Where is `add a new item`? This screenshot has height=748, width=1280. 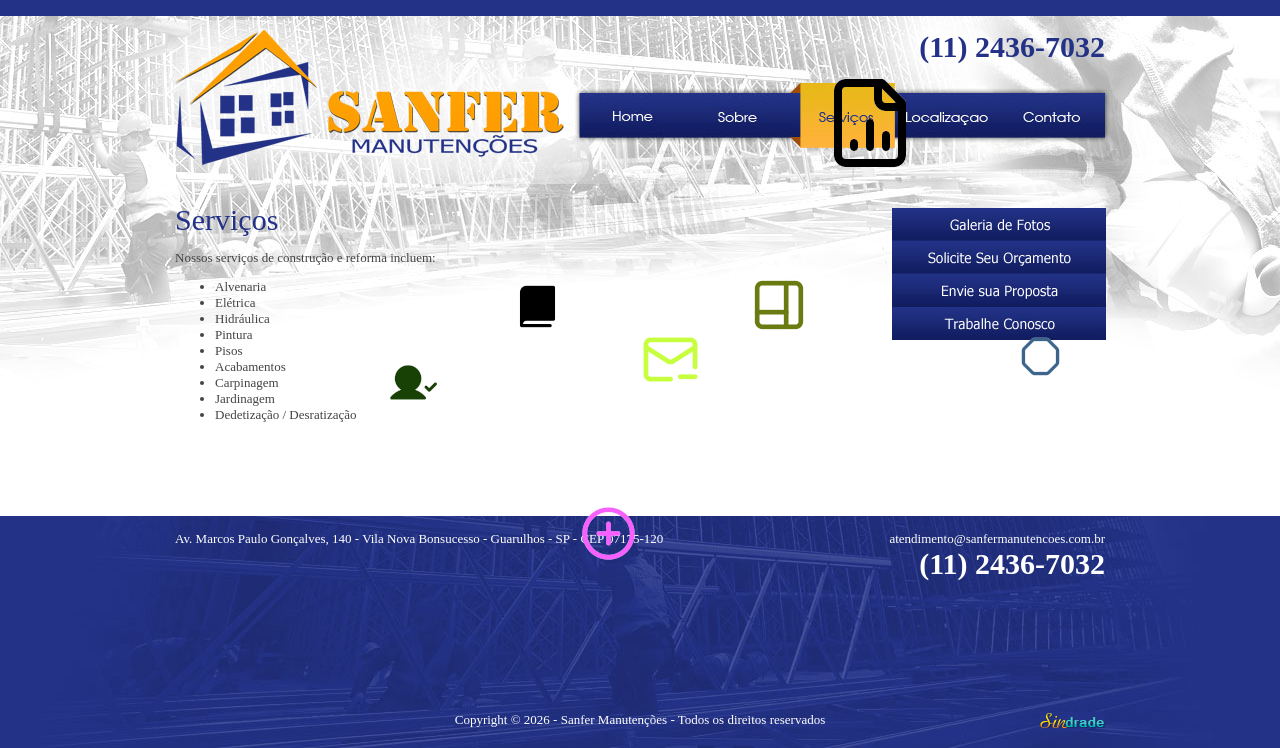 add a new item is located at coordinates (608, 533).